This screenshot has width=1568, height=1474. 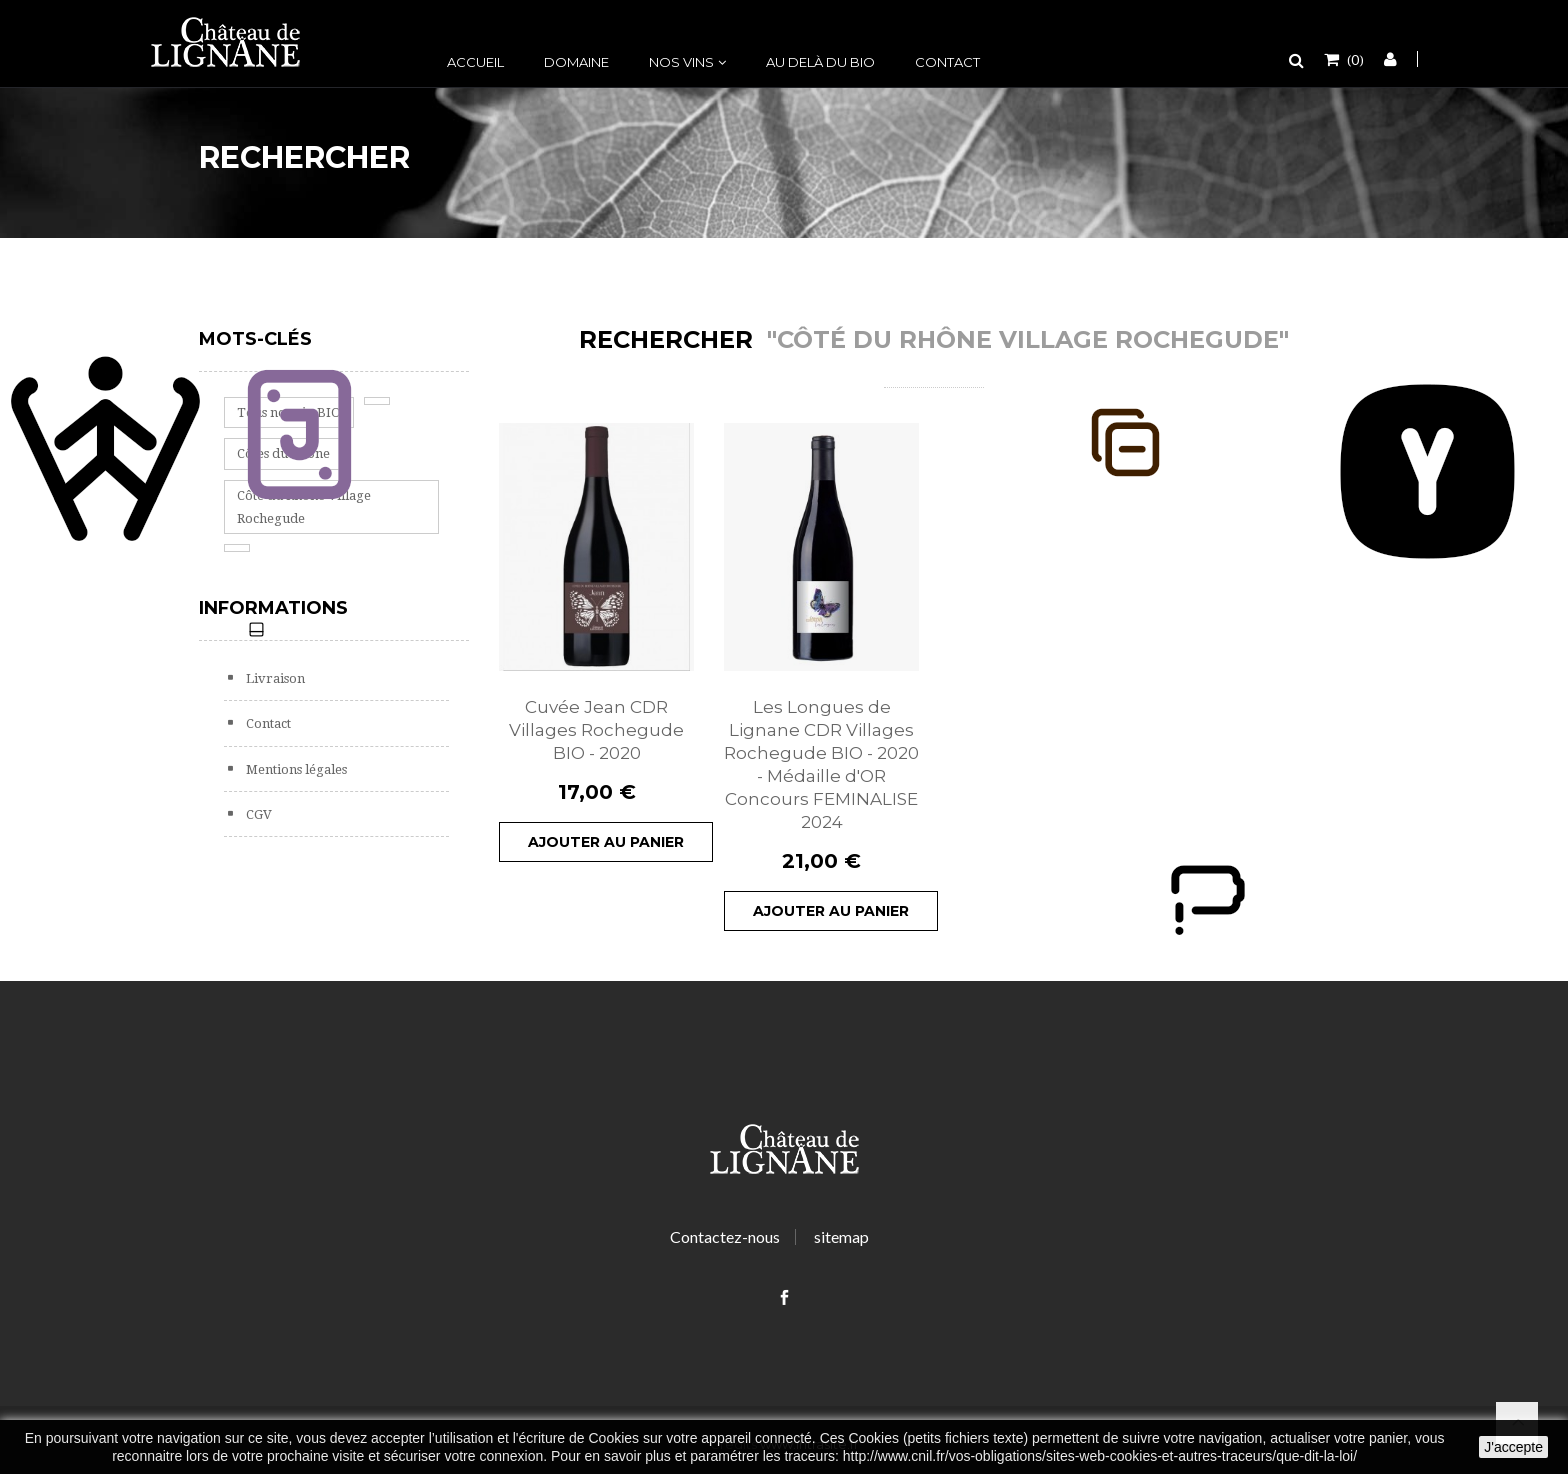 I want to click on remove item from clipboard, so click(x=1125, y=442).